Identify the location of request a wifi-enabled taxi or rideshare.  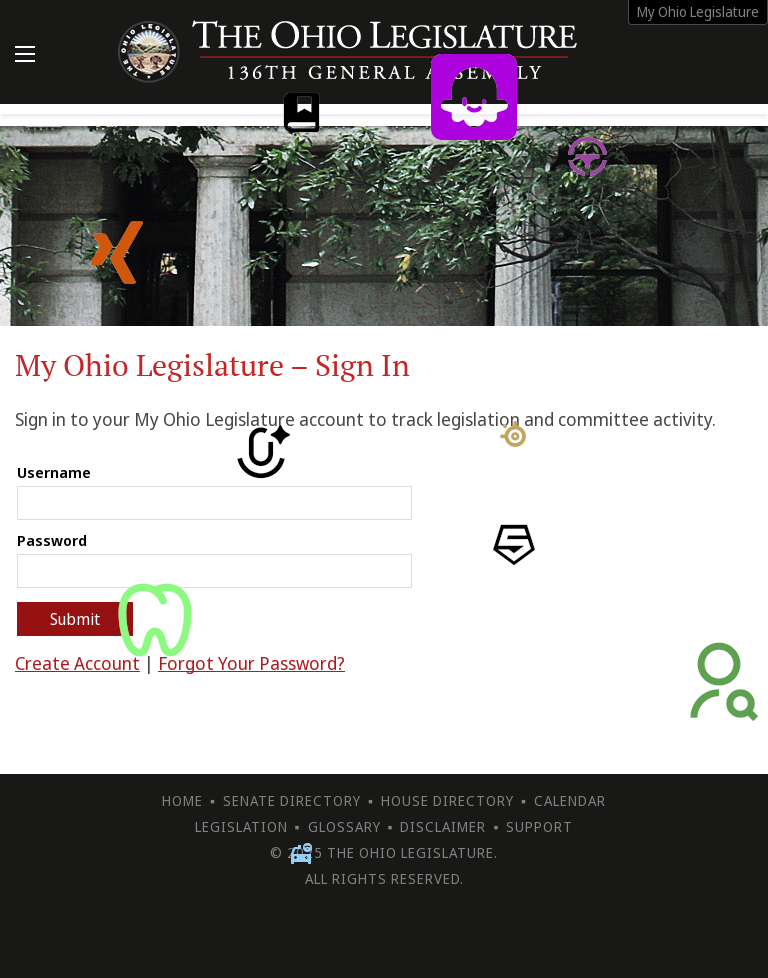
(301, 854).